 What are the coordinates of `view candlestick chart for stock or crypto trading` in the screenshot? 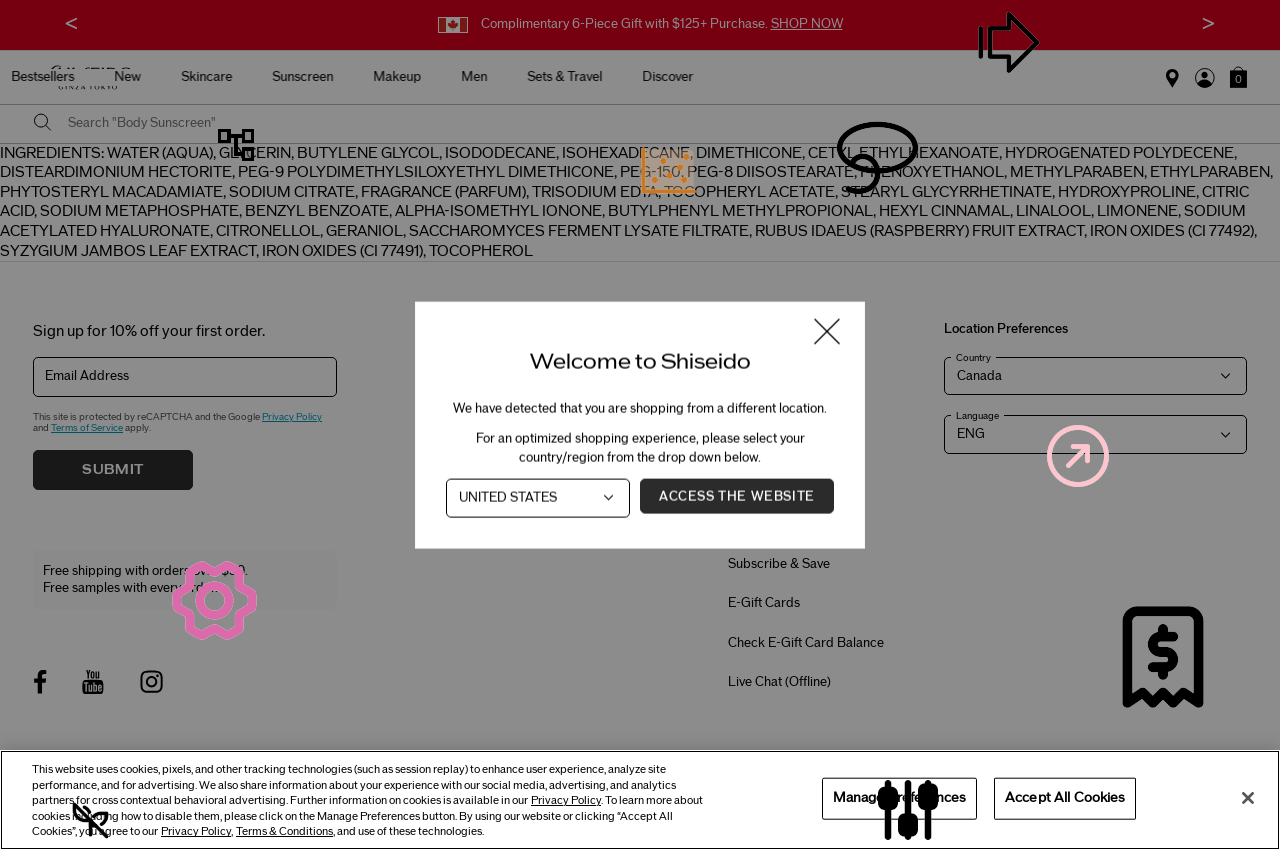 It's located at (908, 810).